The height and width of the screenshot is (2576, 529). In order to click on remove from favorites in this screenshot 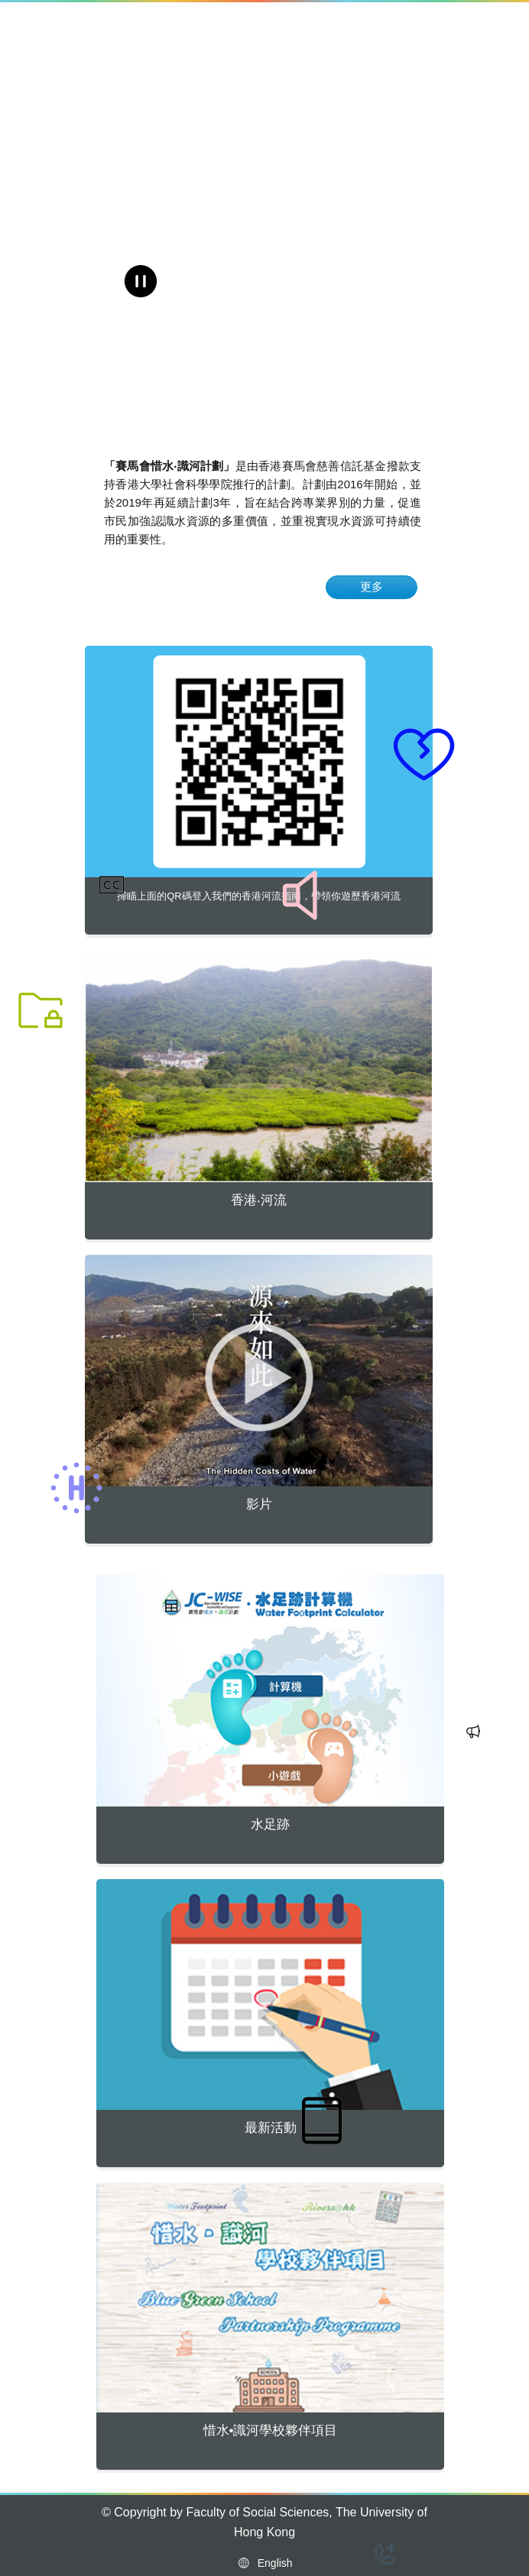, I will do `click(424, 752)`.